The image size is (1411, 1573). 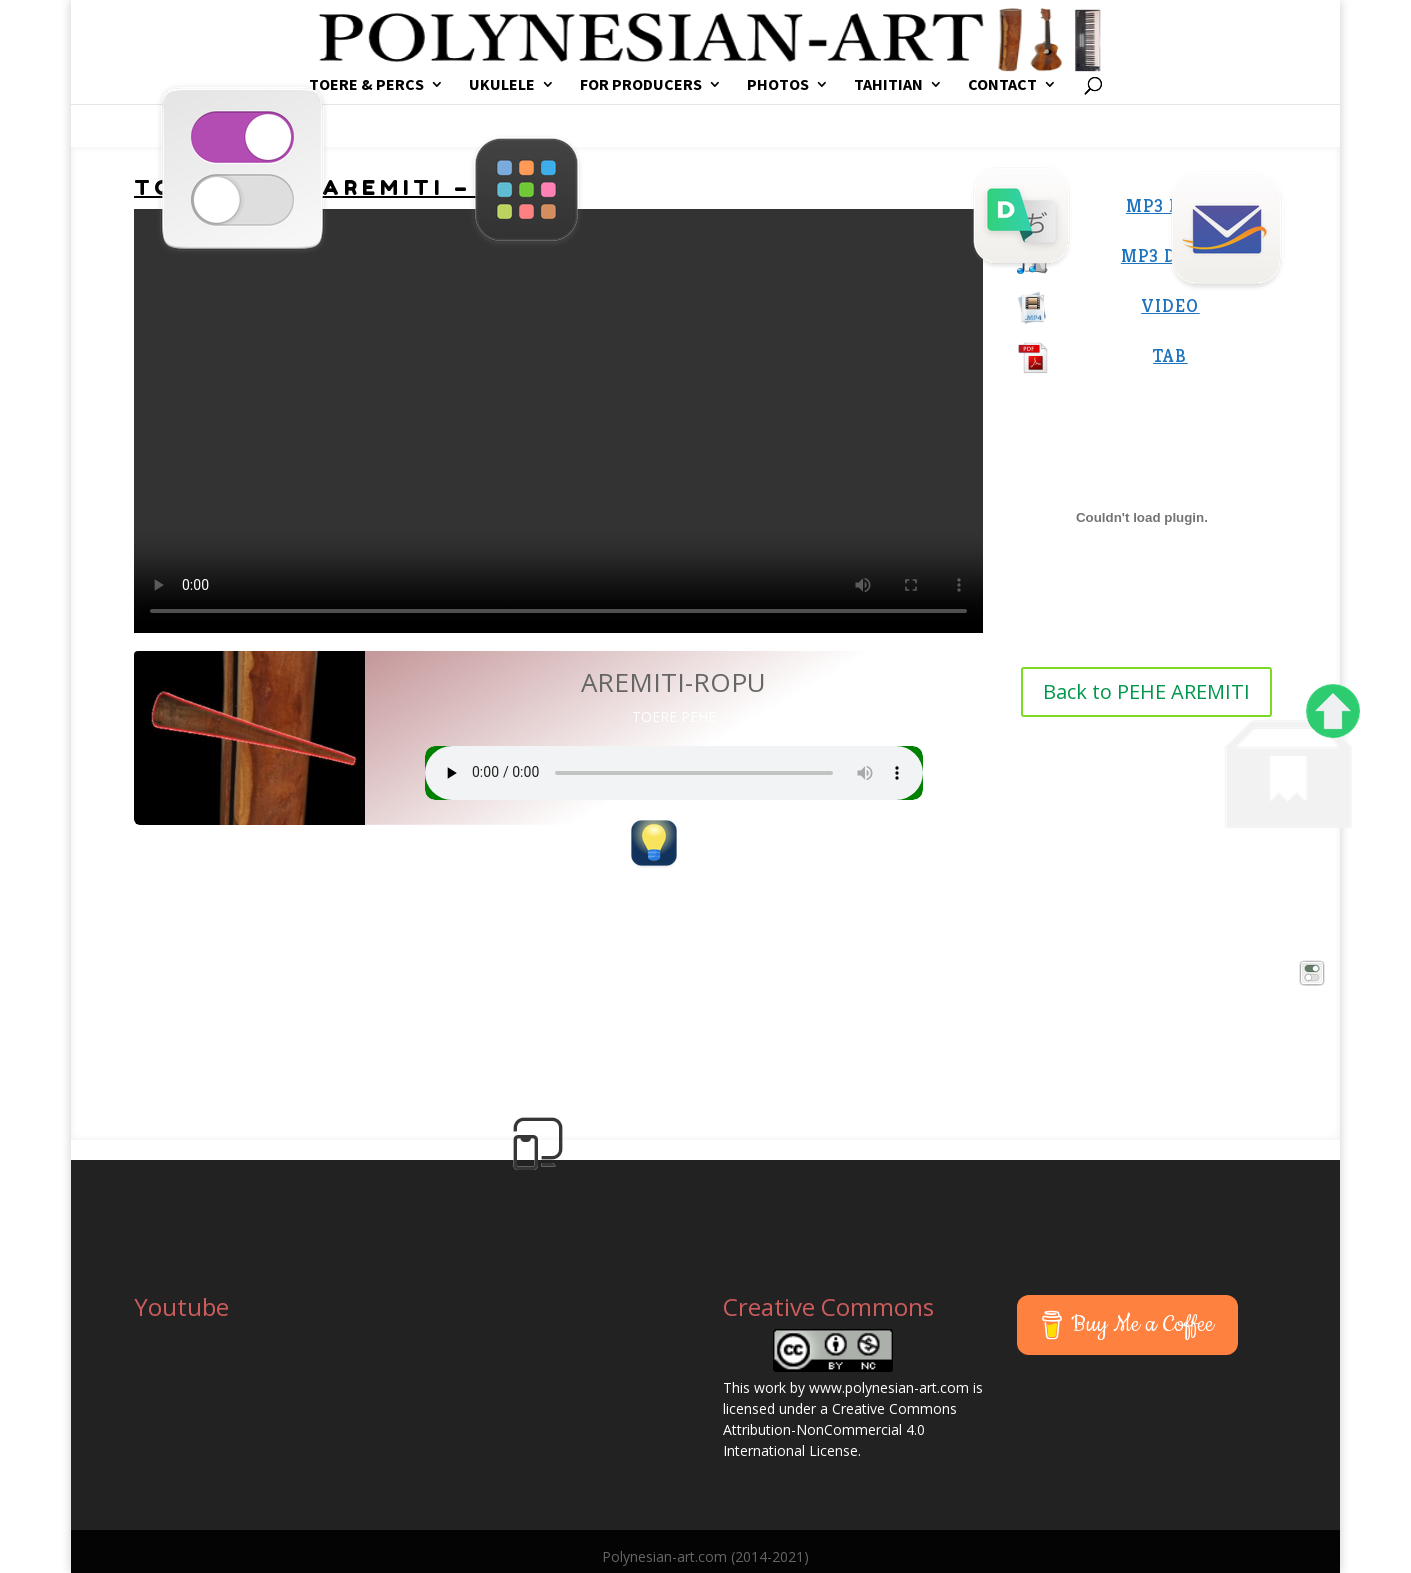 I want to click on customize desktop icon appearance and arrangement, so click(x=526, y=191).